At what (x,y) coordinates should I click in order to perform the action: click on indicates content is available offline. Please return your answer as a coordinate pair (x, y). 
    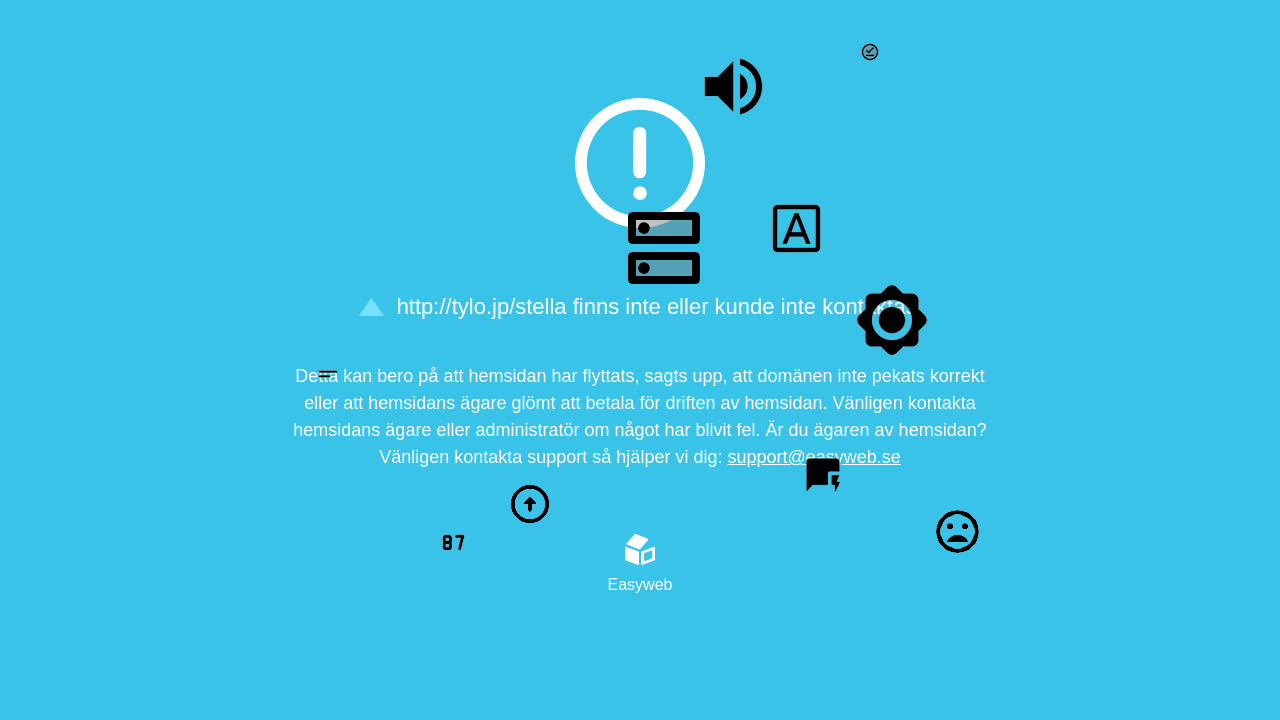
    Looking at the image, I should click on (870, 52).